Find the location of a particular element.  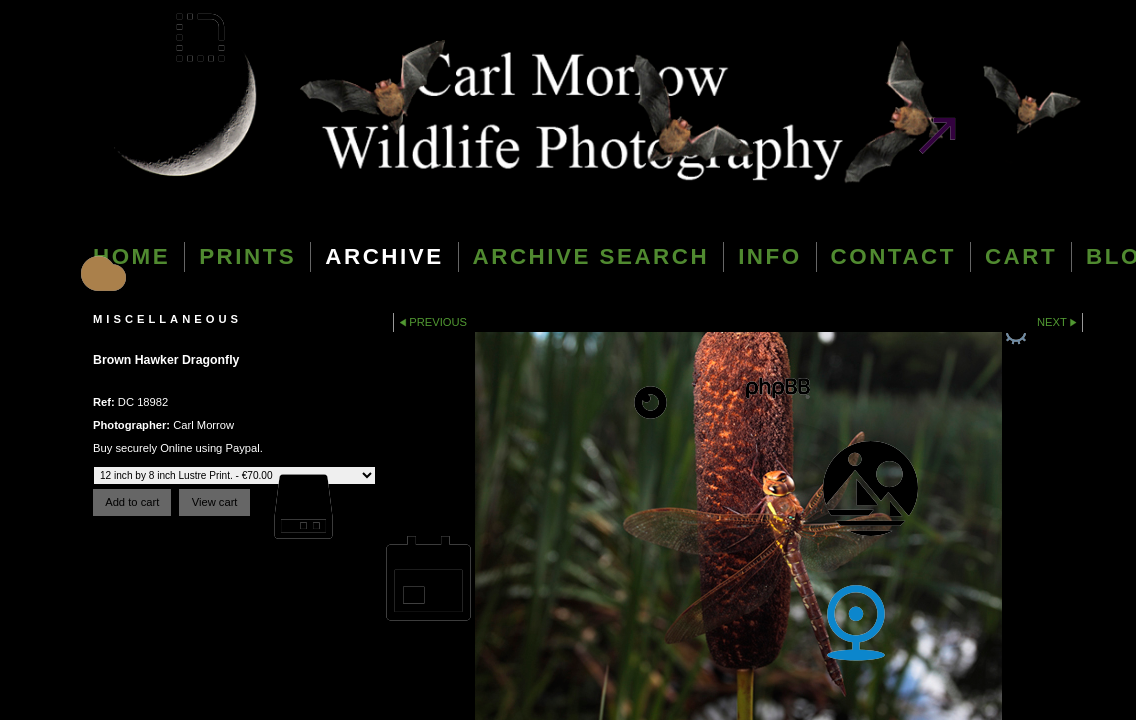

open decentraland metaverse platform is located at coordinates (870, 488).